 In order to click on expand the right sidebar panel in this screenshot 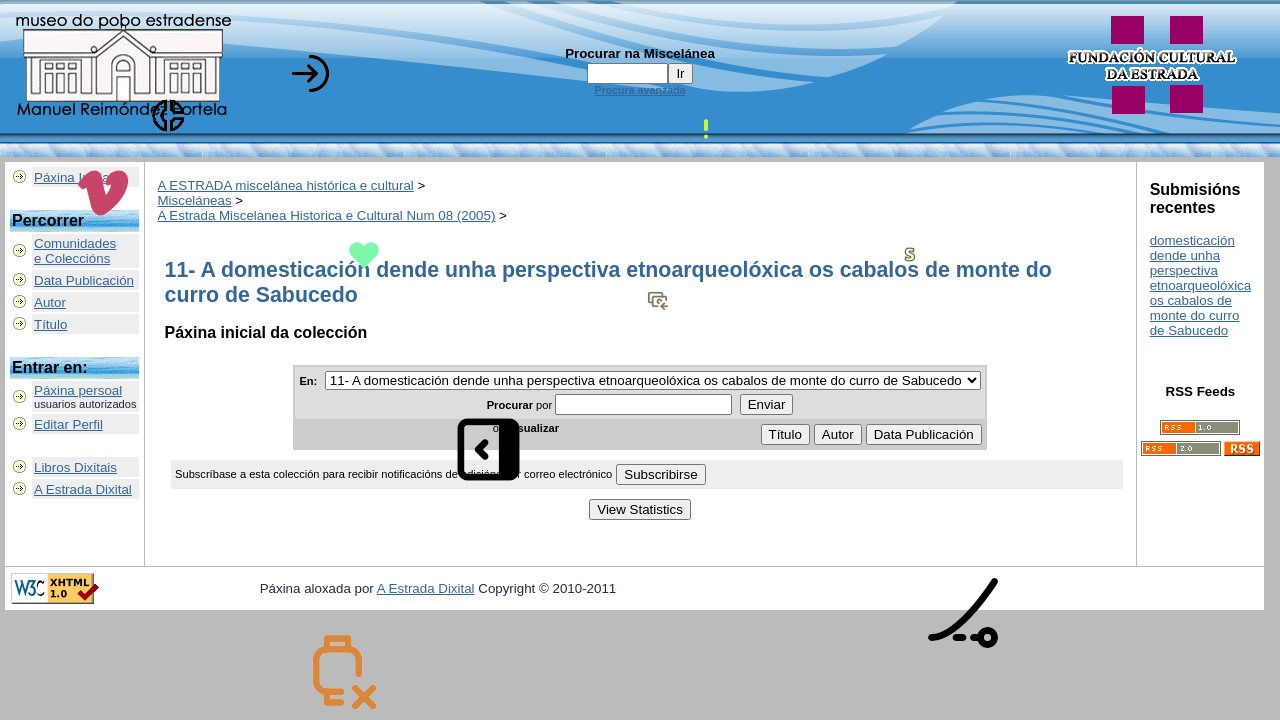, I will do `click(488, 449)`.